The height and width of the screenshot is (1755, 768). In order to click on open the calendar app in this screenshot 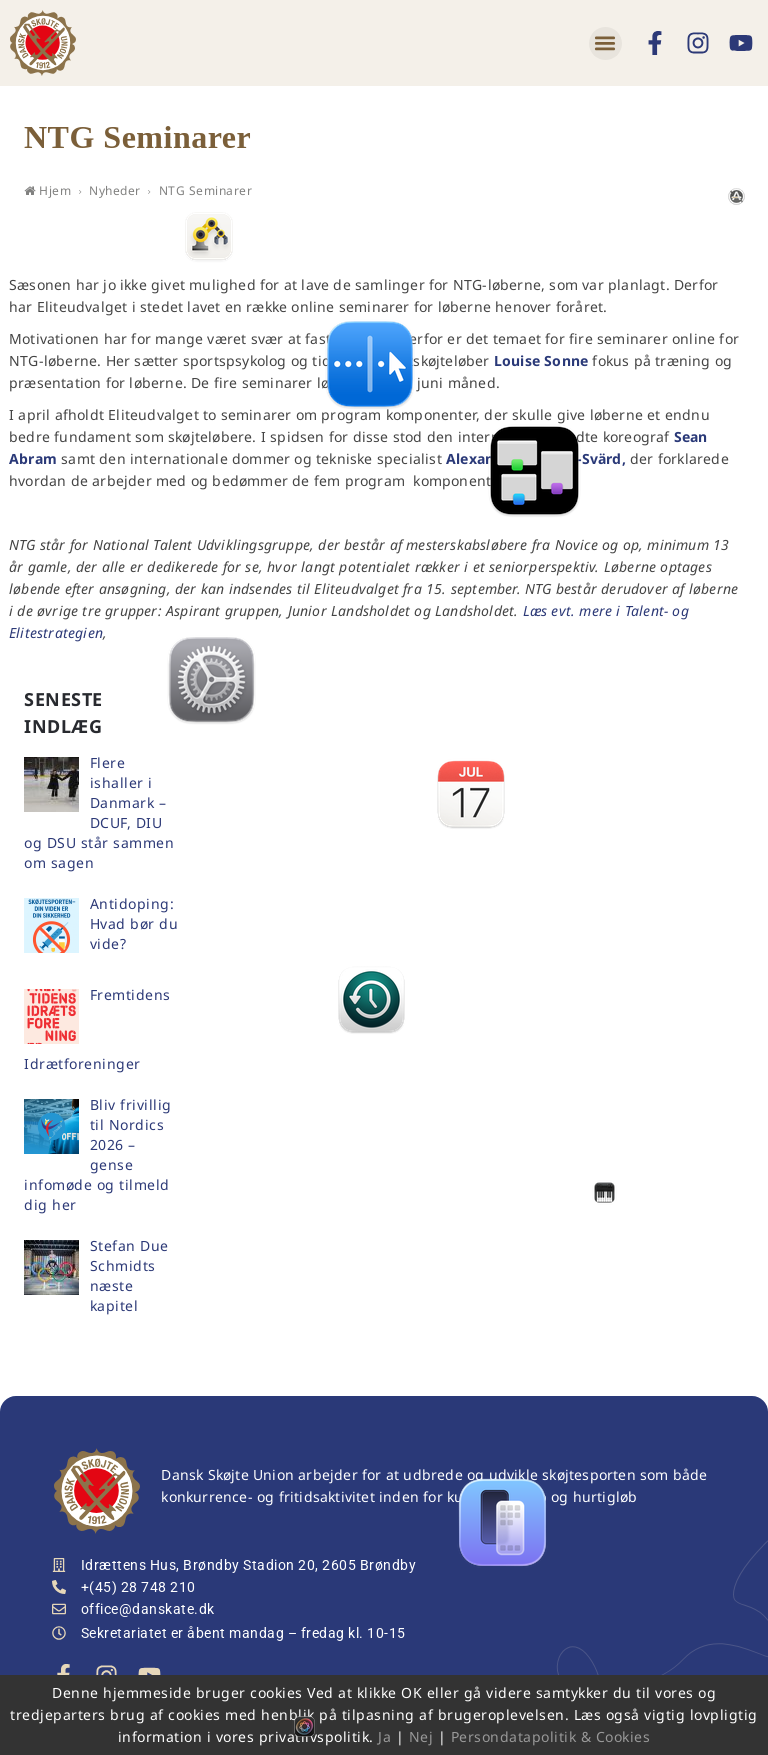, I will do `click(471, 794)`.